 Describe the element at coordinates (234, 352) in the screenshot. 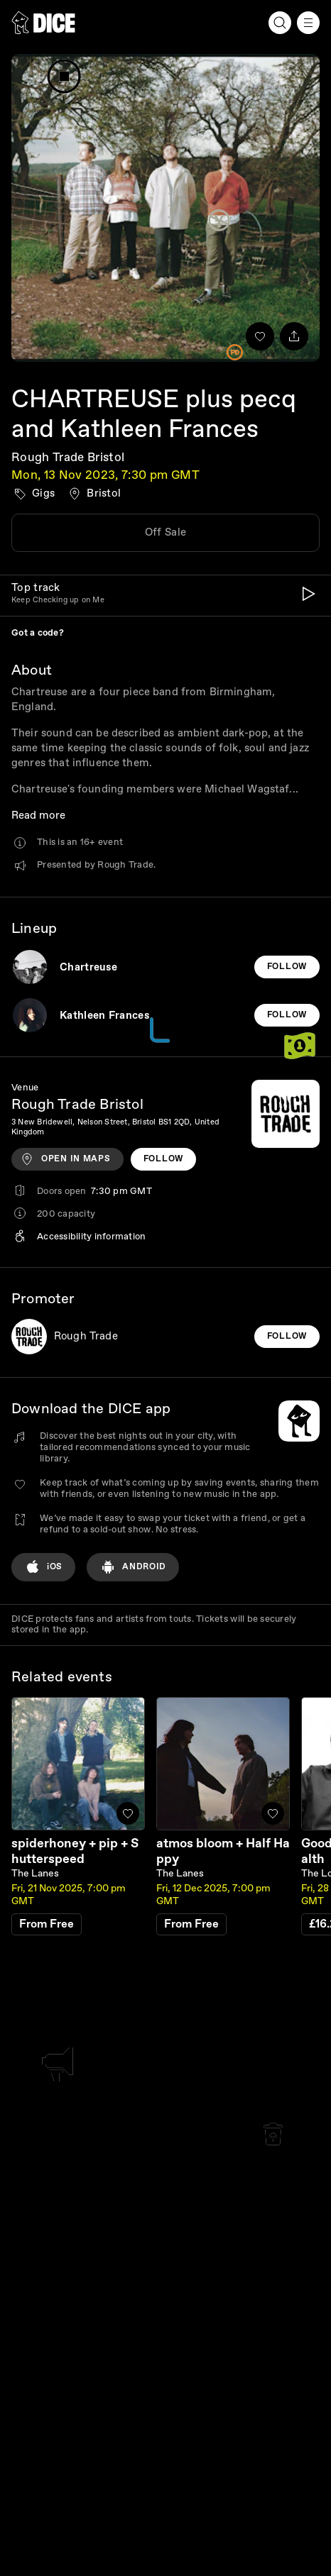

I see `indicates public domain content` at that location.